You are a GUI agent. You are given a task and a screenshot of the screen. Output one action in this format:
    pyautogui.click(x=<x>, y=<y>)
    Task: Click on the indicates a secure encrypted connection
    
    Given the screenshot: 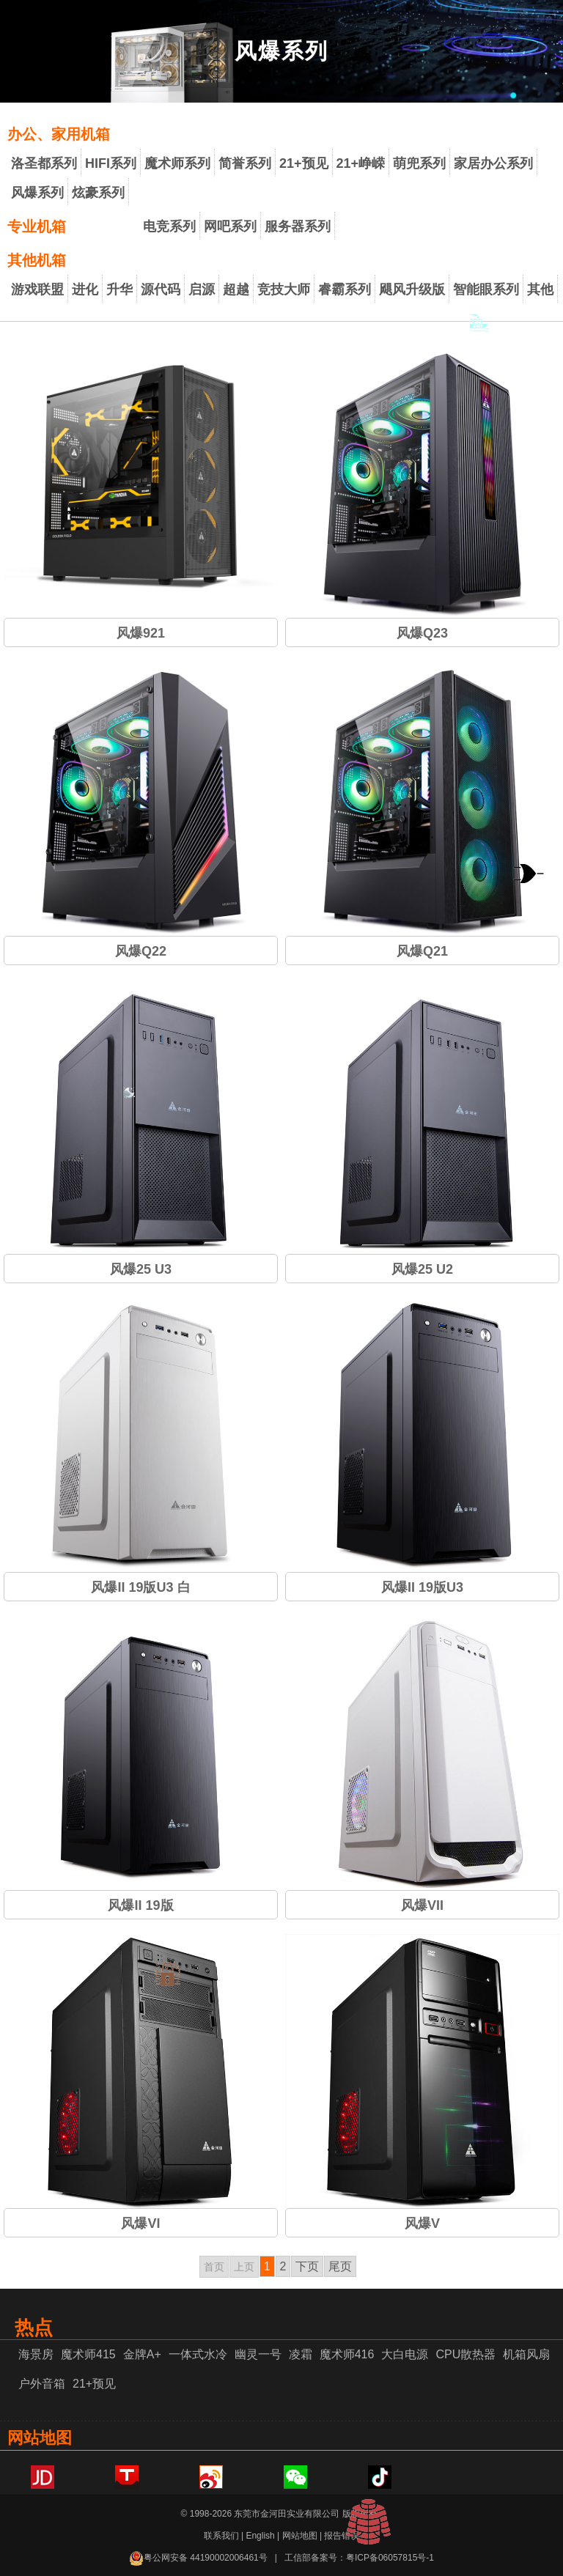 What is the action you would take?
    pyautogui.click(x=167, y=1974)
    